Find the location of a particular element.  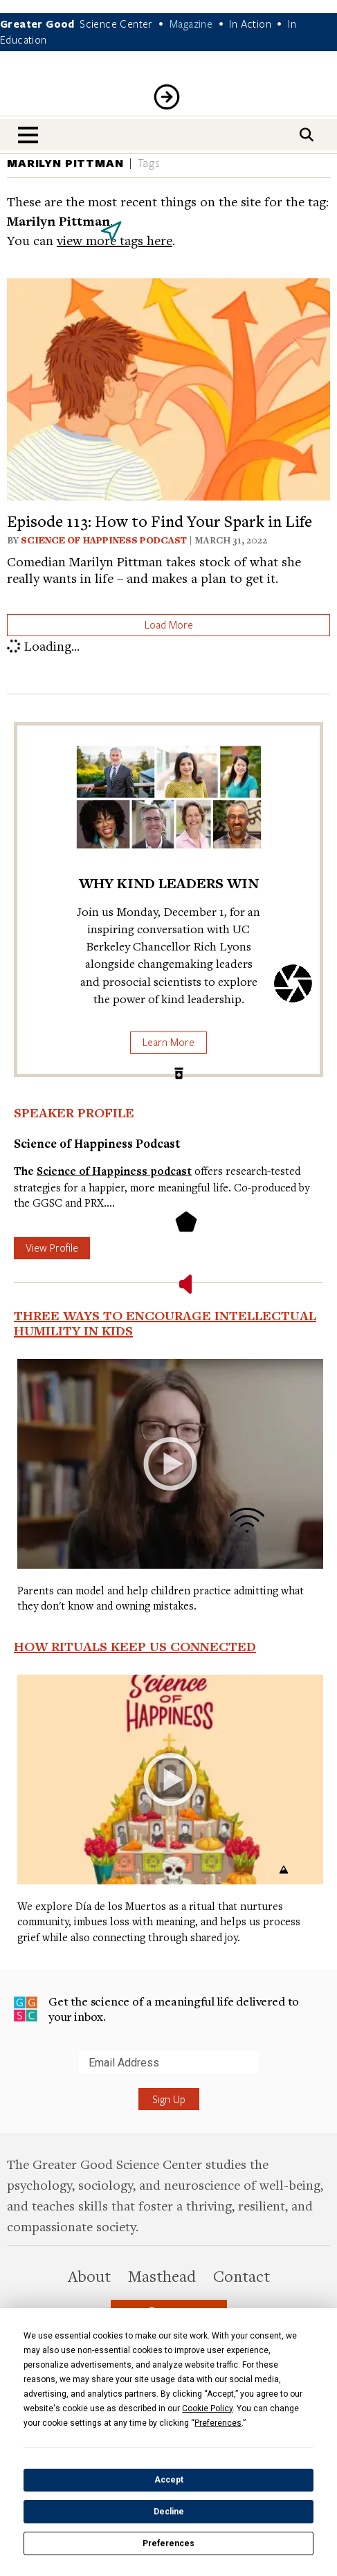

indicates a pentagon-shaped category or tag is located at coordinates (186, 1222).